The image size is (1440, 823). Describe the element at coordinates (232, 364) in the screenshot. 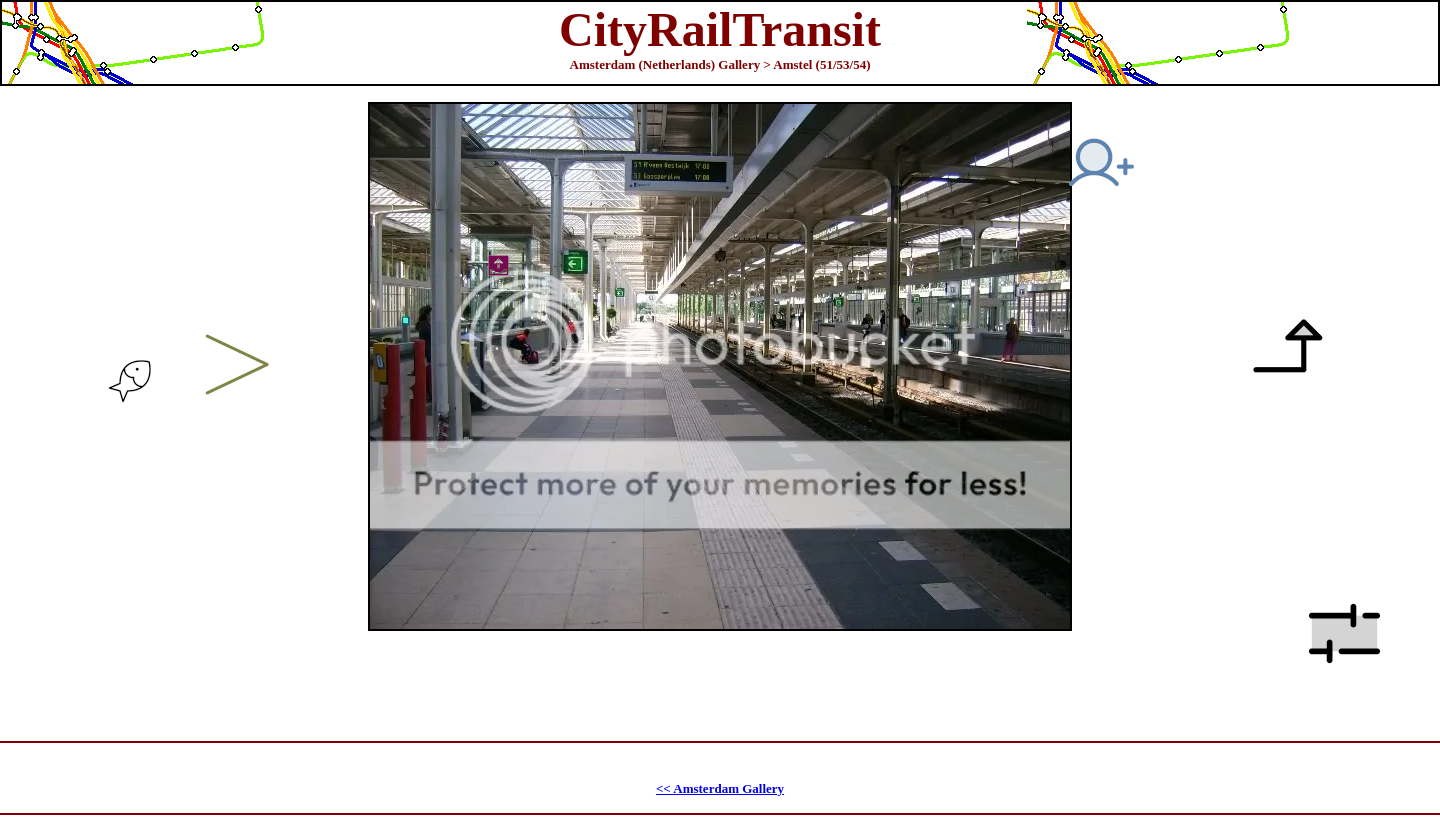

I see `navigate to the next item` at that location.